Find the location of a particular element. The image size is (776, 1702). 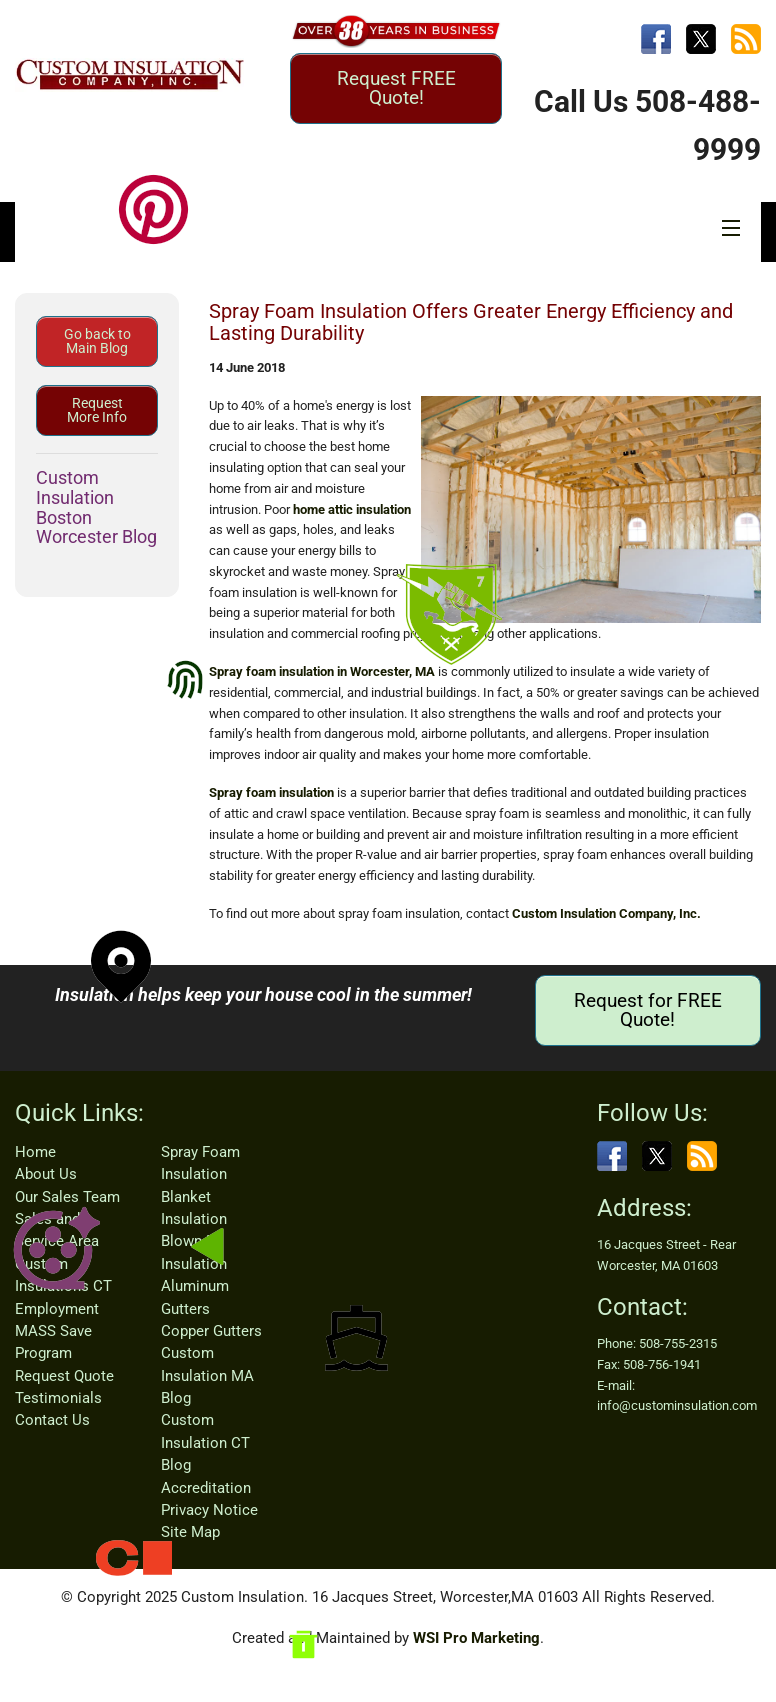

select ship or boat transportation is located at coordinates (356, 1339).